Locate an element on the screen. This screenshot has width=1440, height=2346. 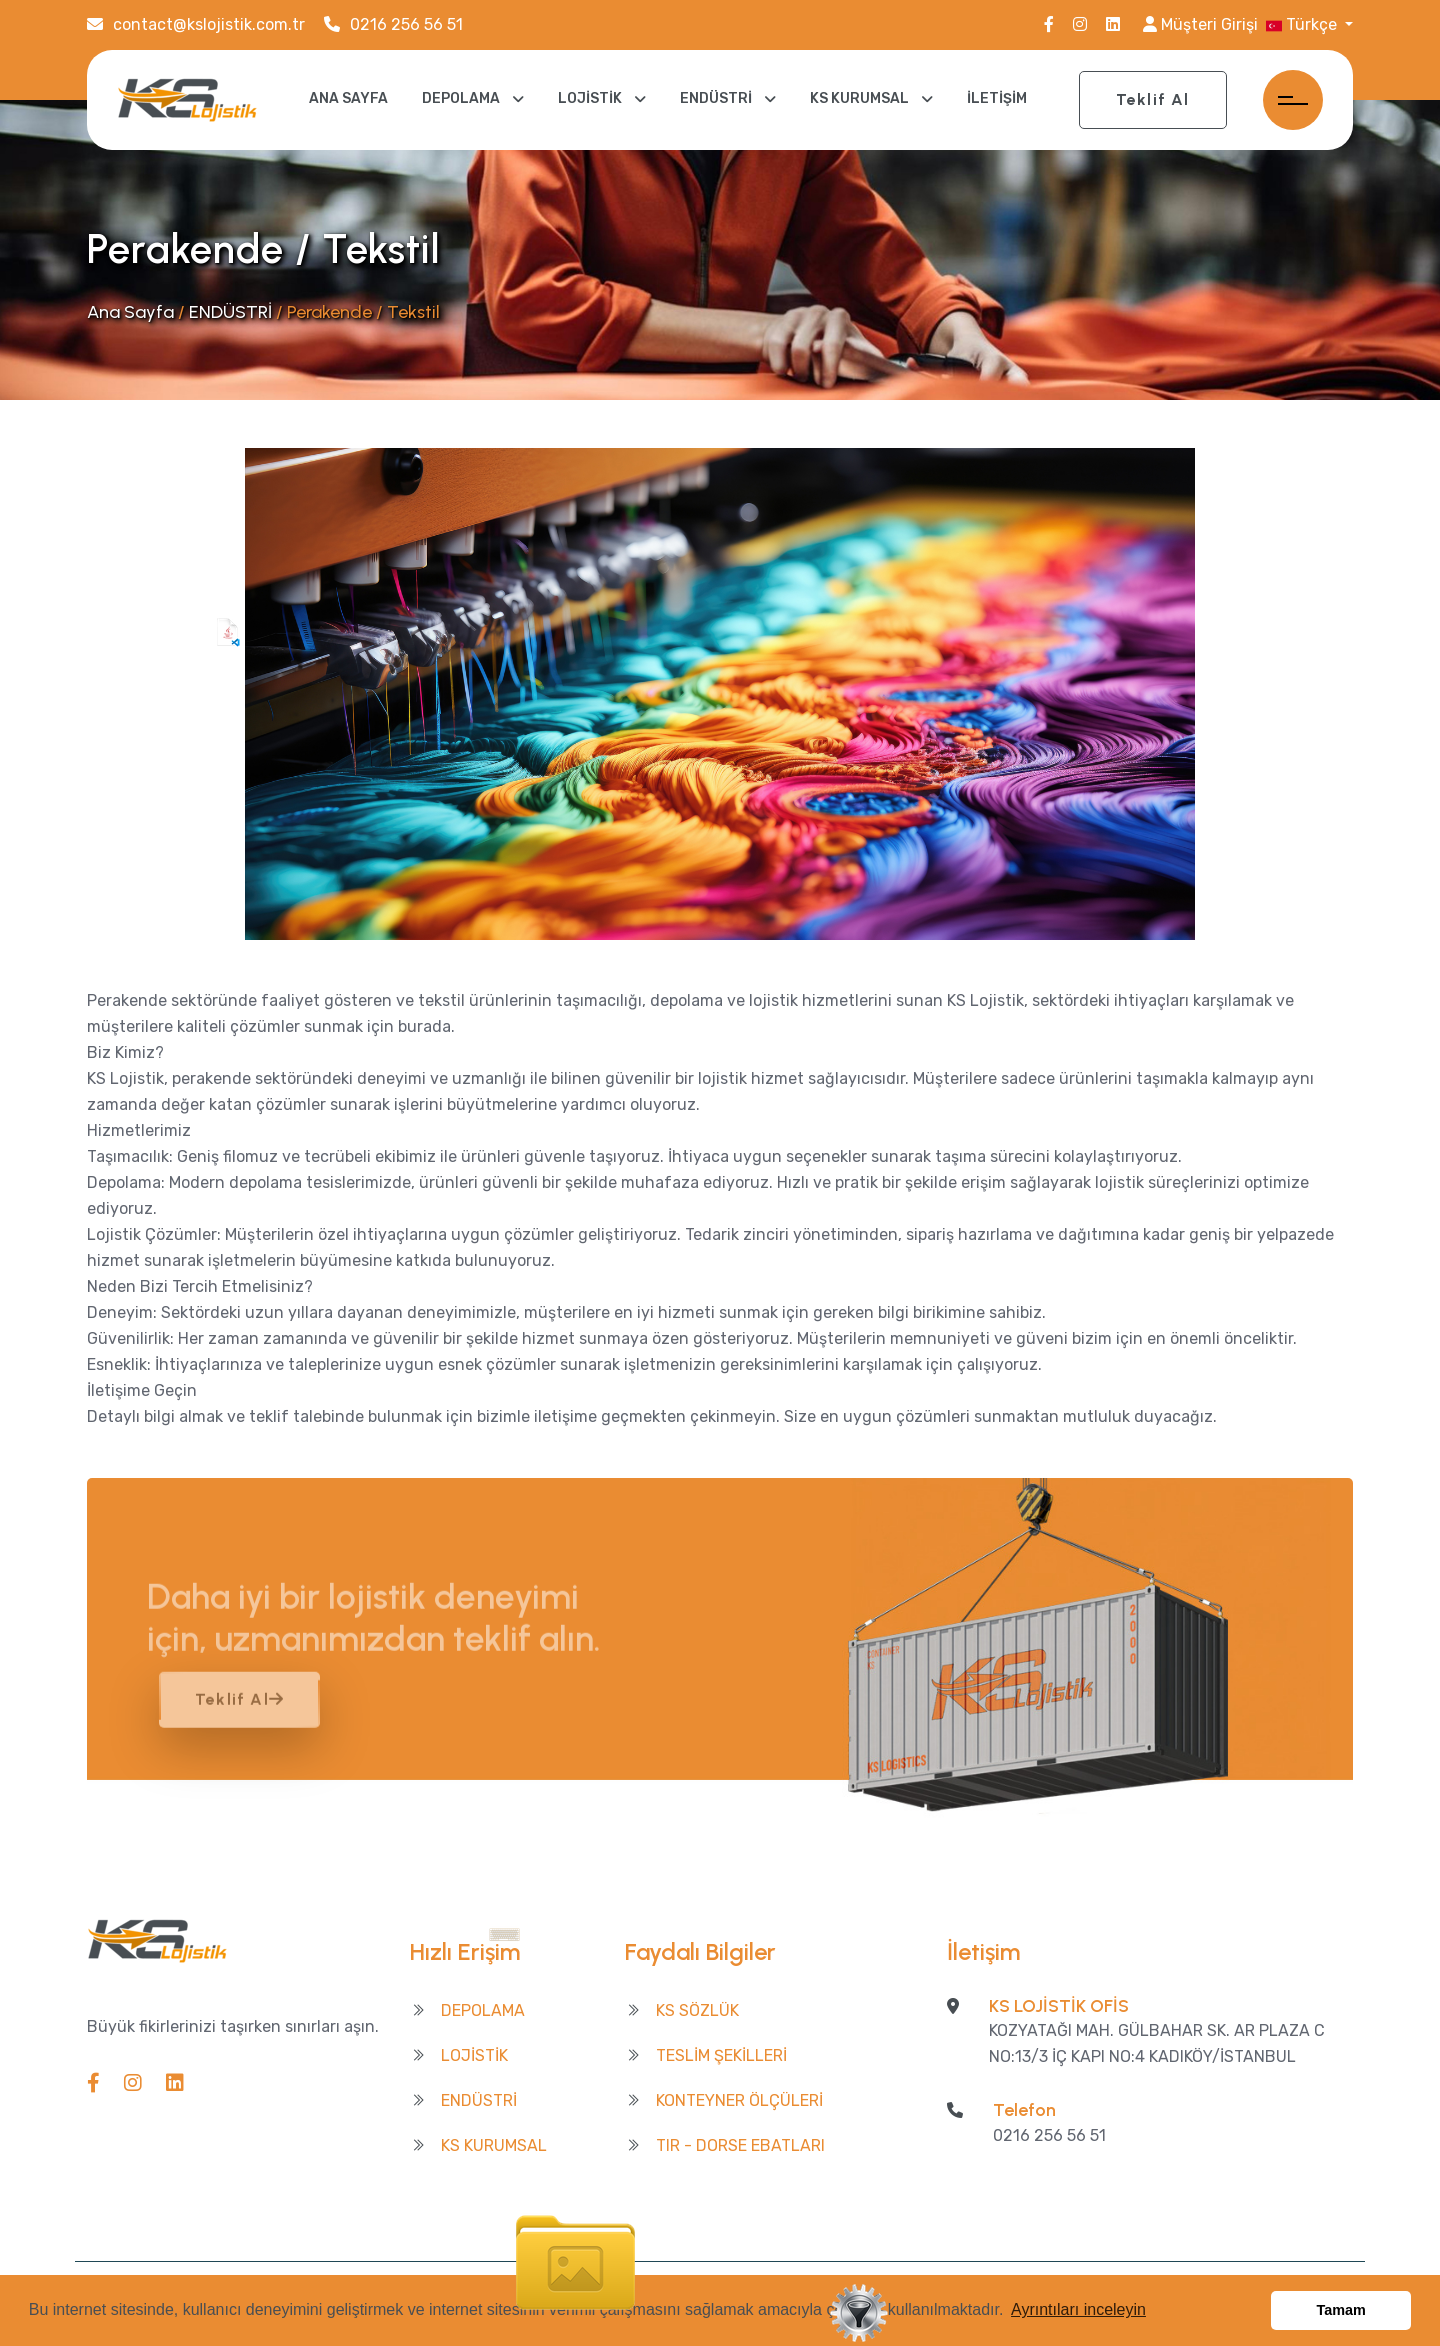
open your images folder is located at coordinates (575, 2262).